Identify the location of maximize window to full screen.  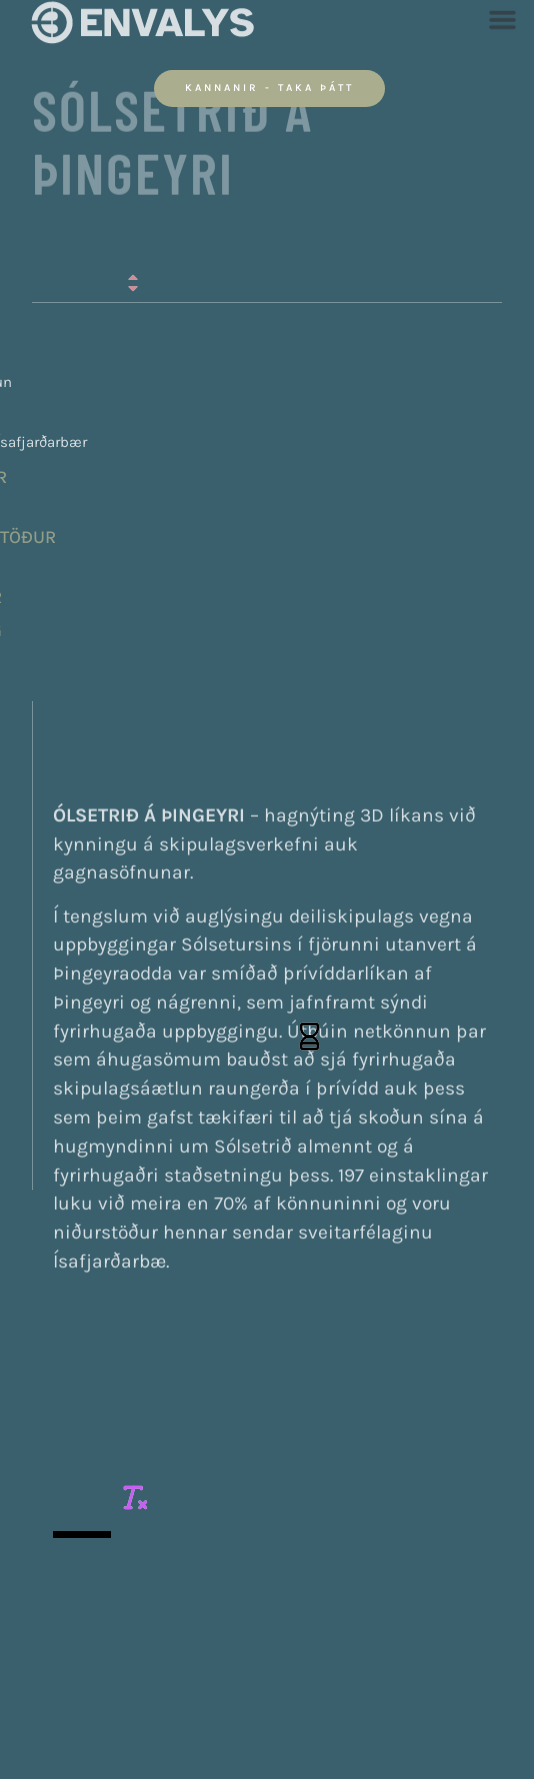
(82, 1560).